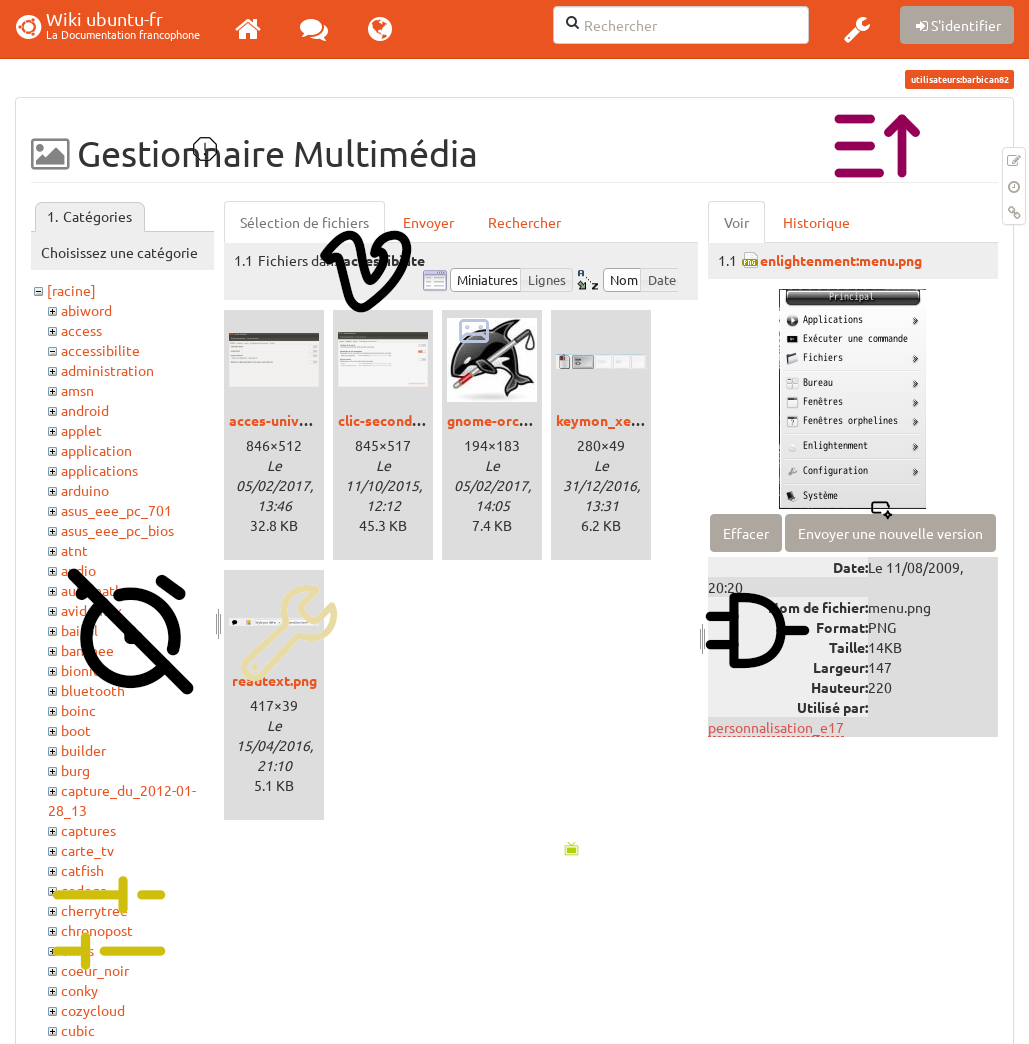  I want to click on adjust settings or preferences, so click(109, 923).